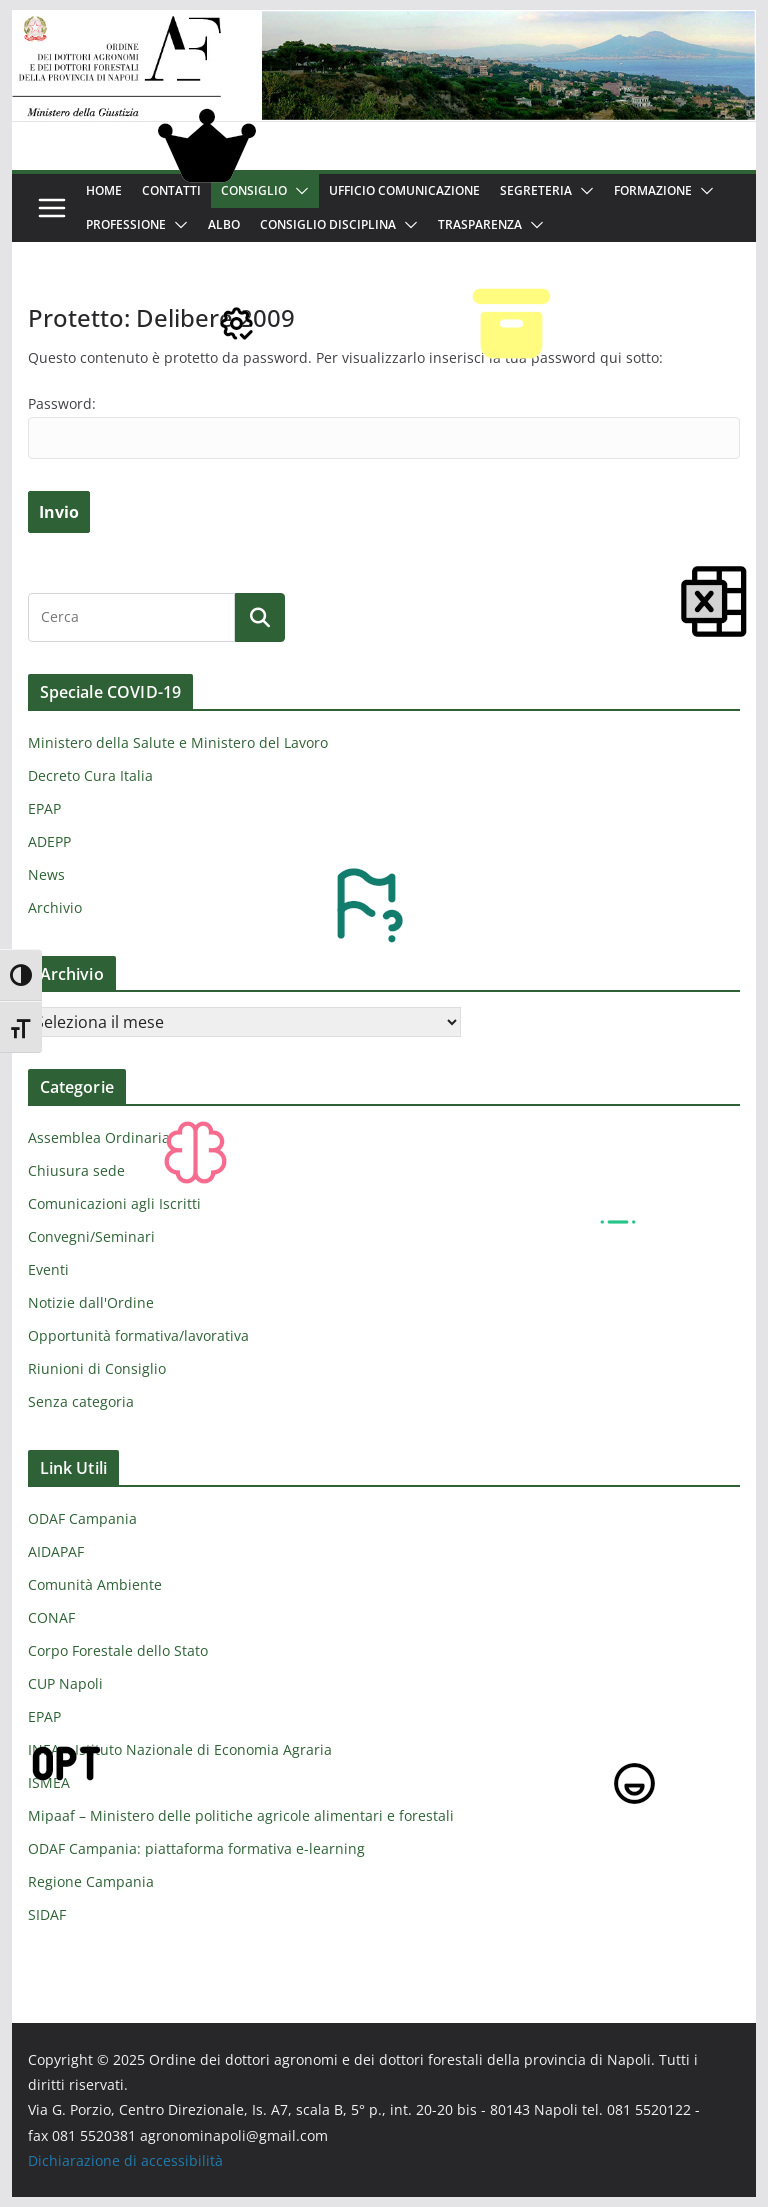 Image resolution: width=768 pixels, height=2207 pixels. What do you see at coordinates (716, 601) in the screenshot?
I see `open microsoft excel` at bounding box center [716, 601].